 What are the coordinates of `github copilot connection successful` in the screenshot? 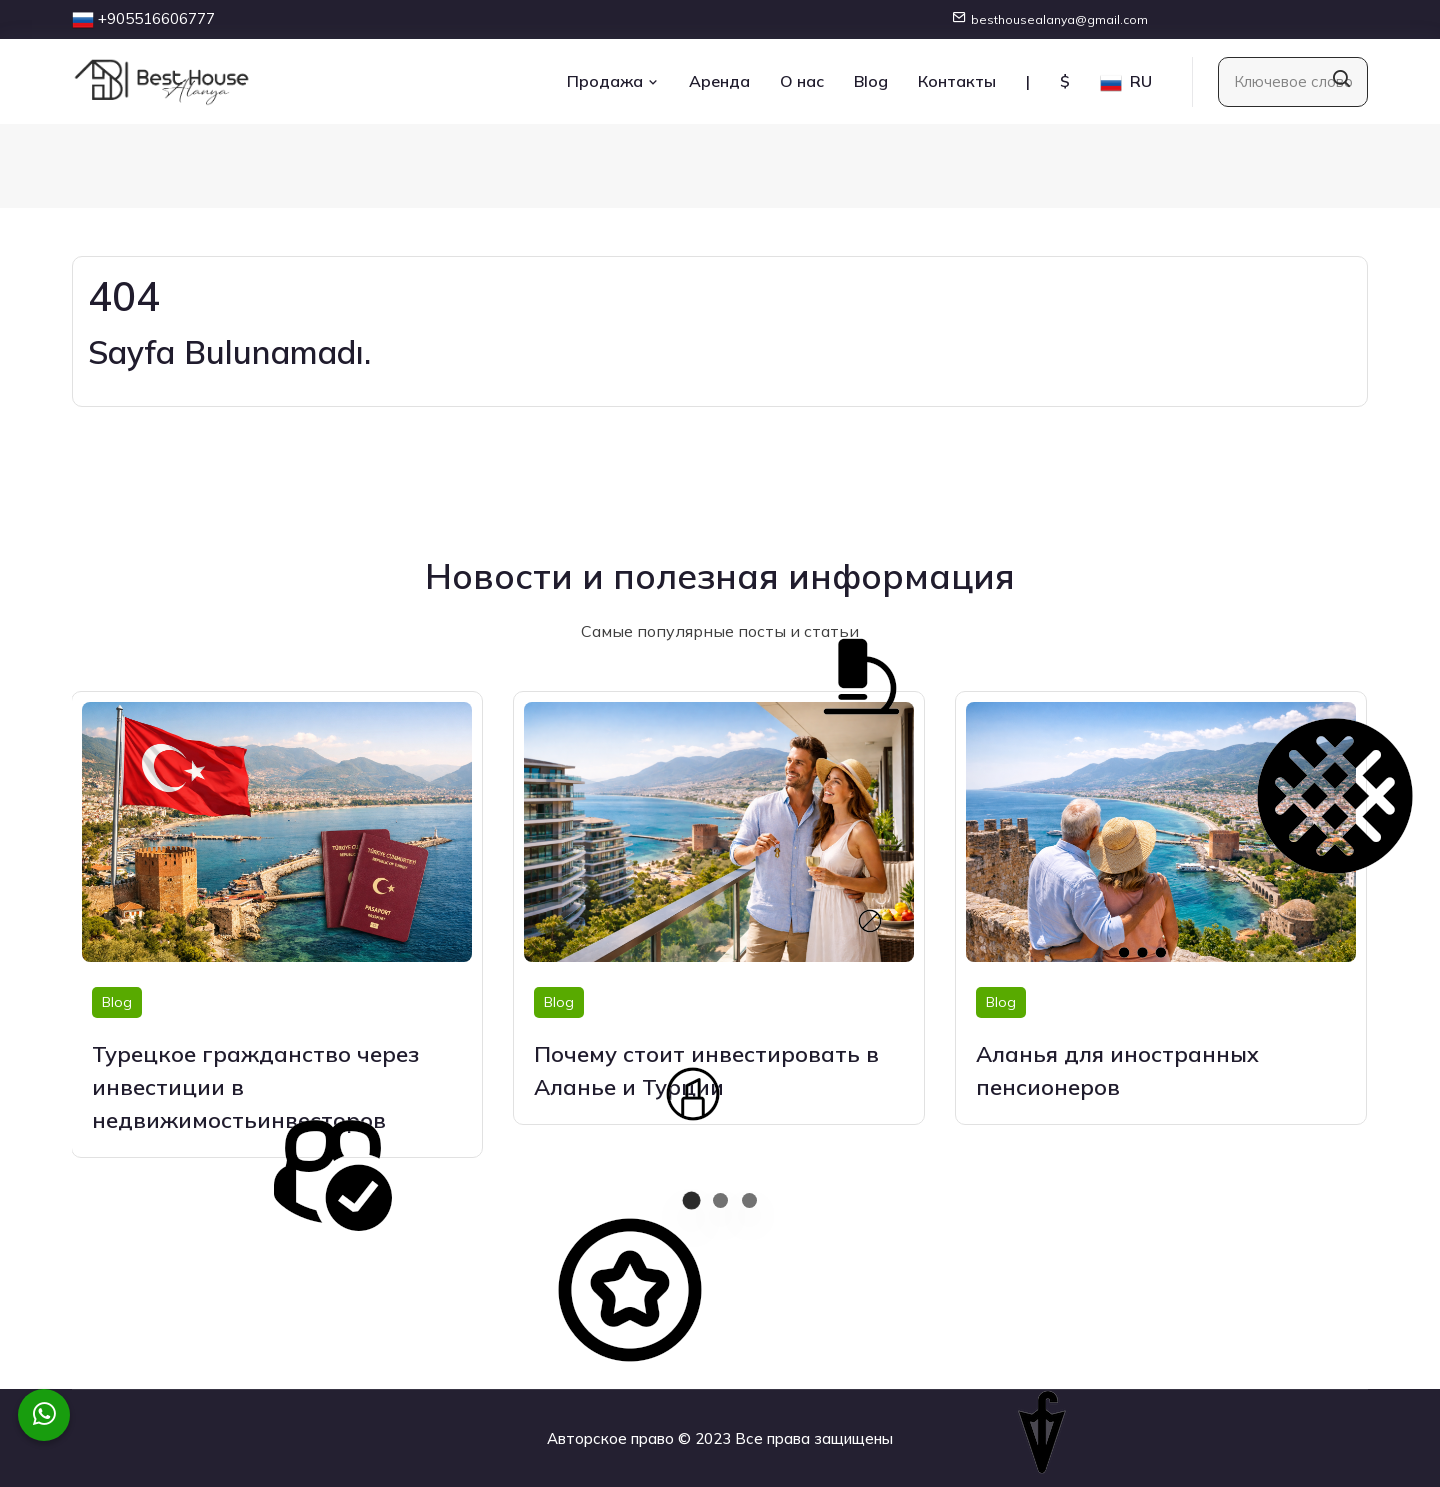 It's located at (333, 1172).